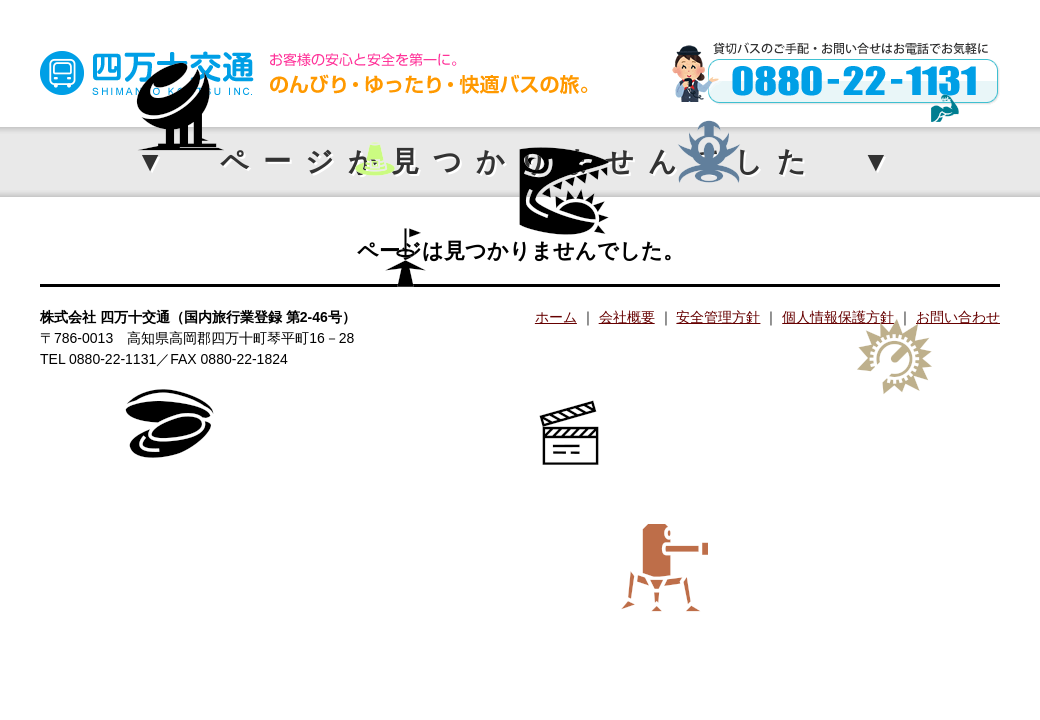 This screenshot has height=720, width=1040. I want to click on view strength or fitness stats, so click(945, 108).